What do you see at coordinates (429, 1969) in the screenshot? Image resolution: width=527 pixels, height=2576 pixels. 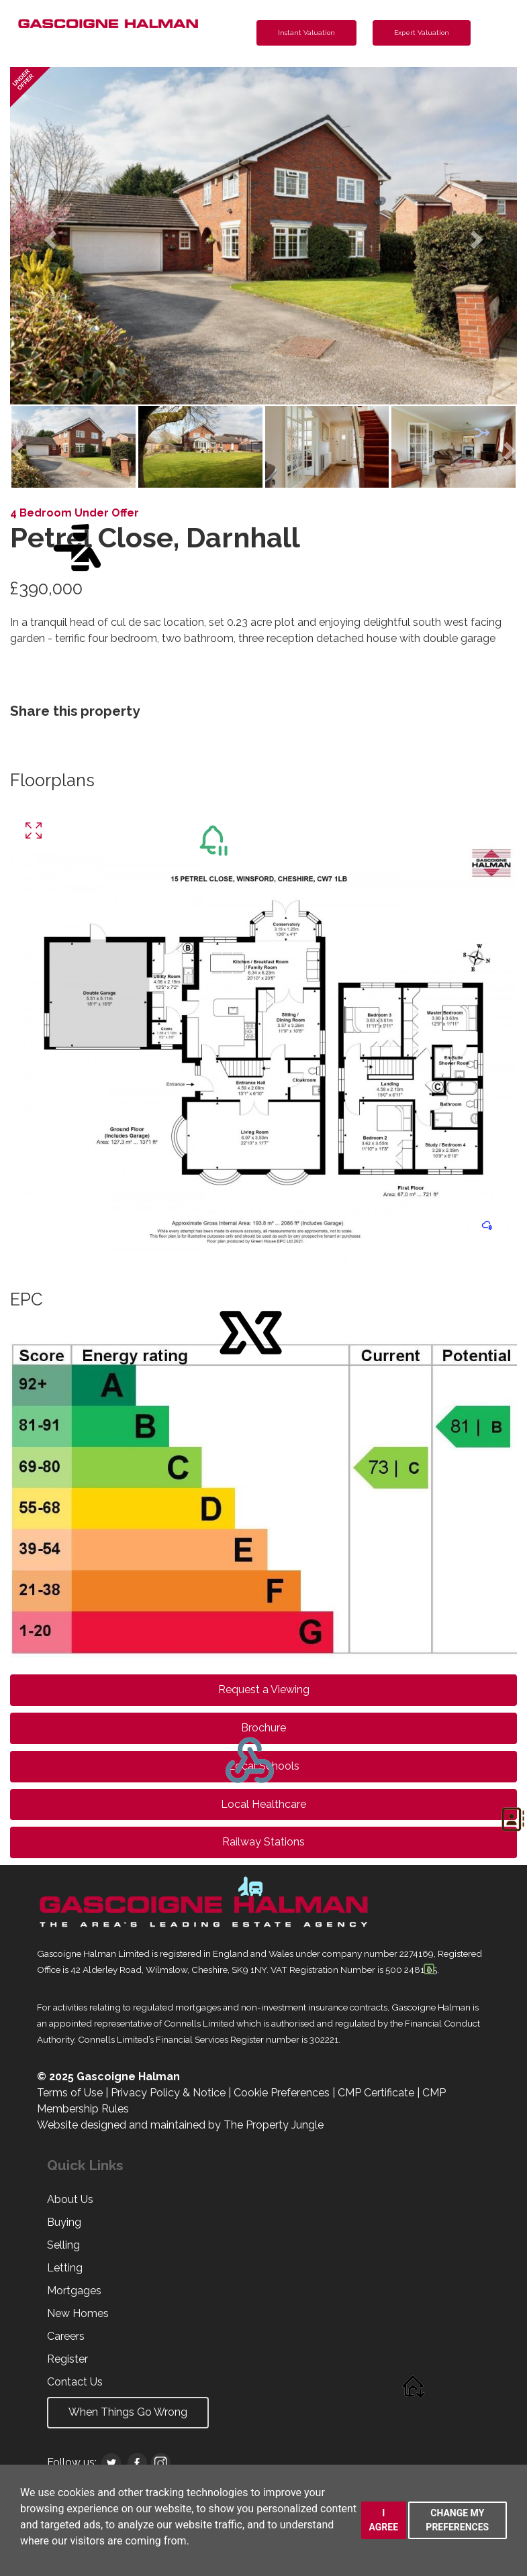 I see `indicates a "D" grade or rating` at bounding box center [429, 1969].